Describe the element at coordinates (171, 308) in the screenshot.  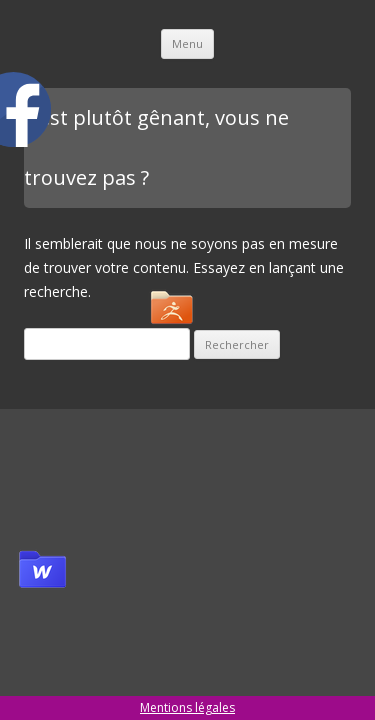
I see `open zbrush project files folder` at that location.